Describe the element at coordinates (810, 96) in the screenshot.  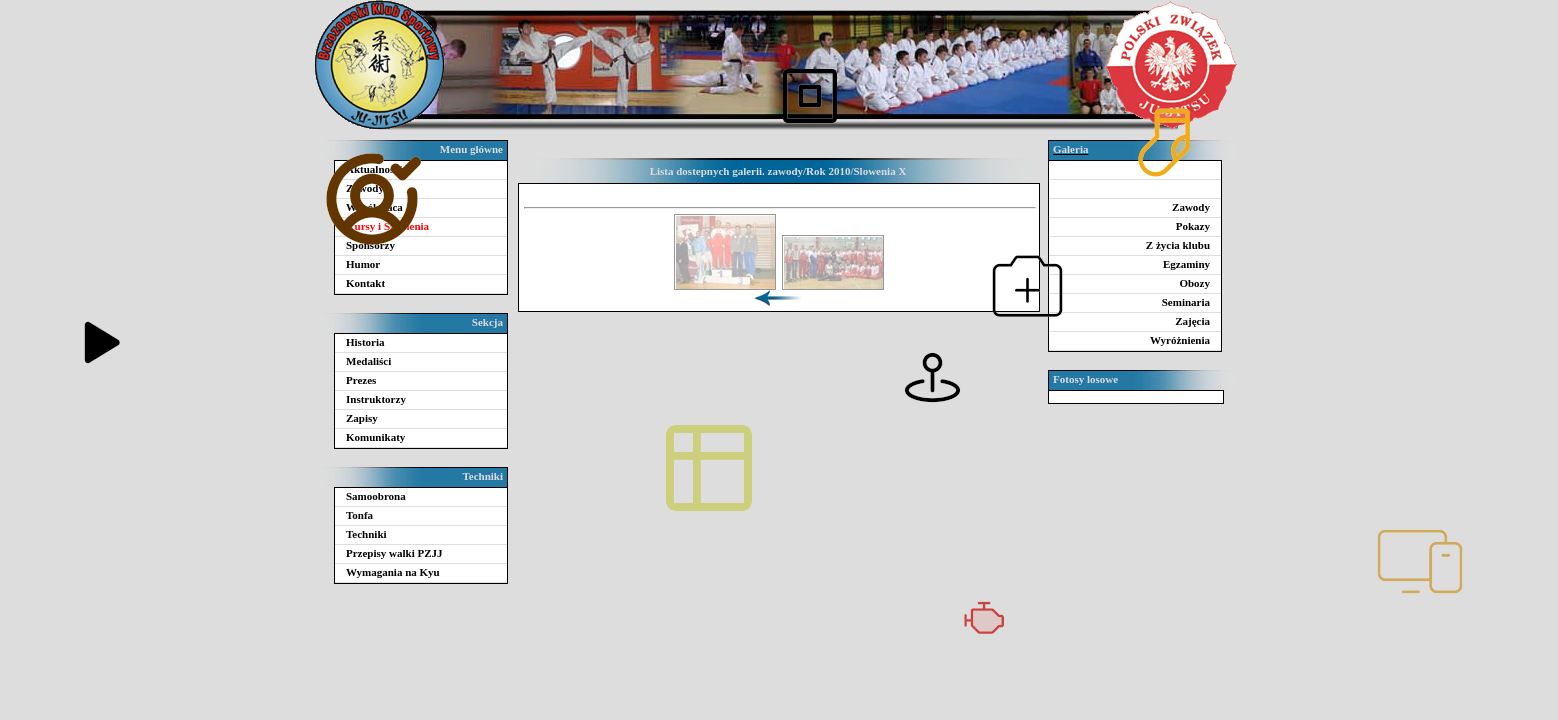
I see `view app or brand logo` at that location.